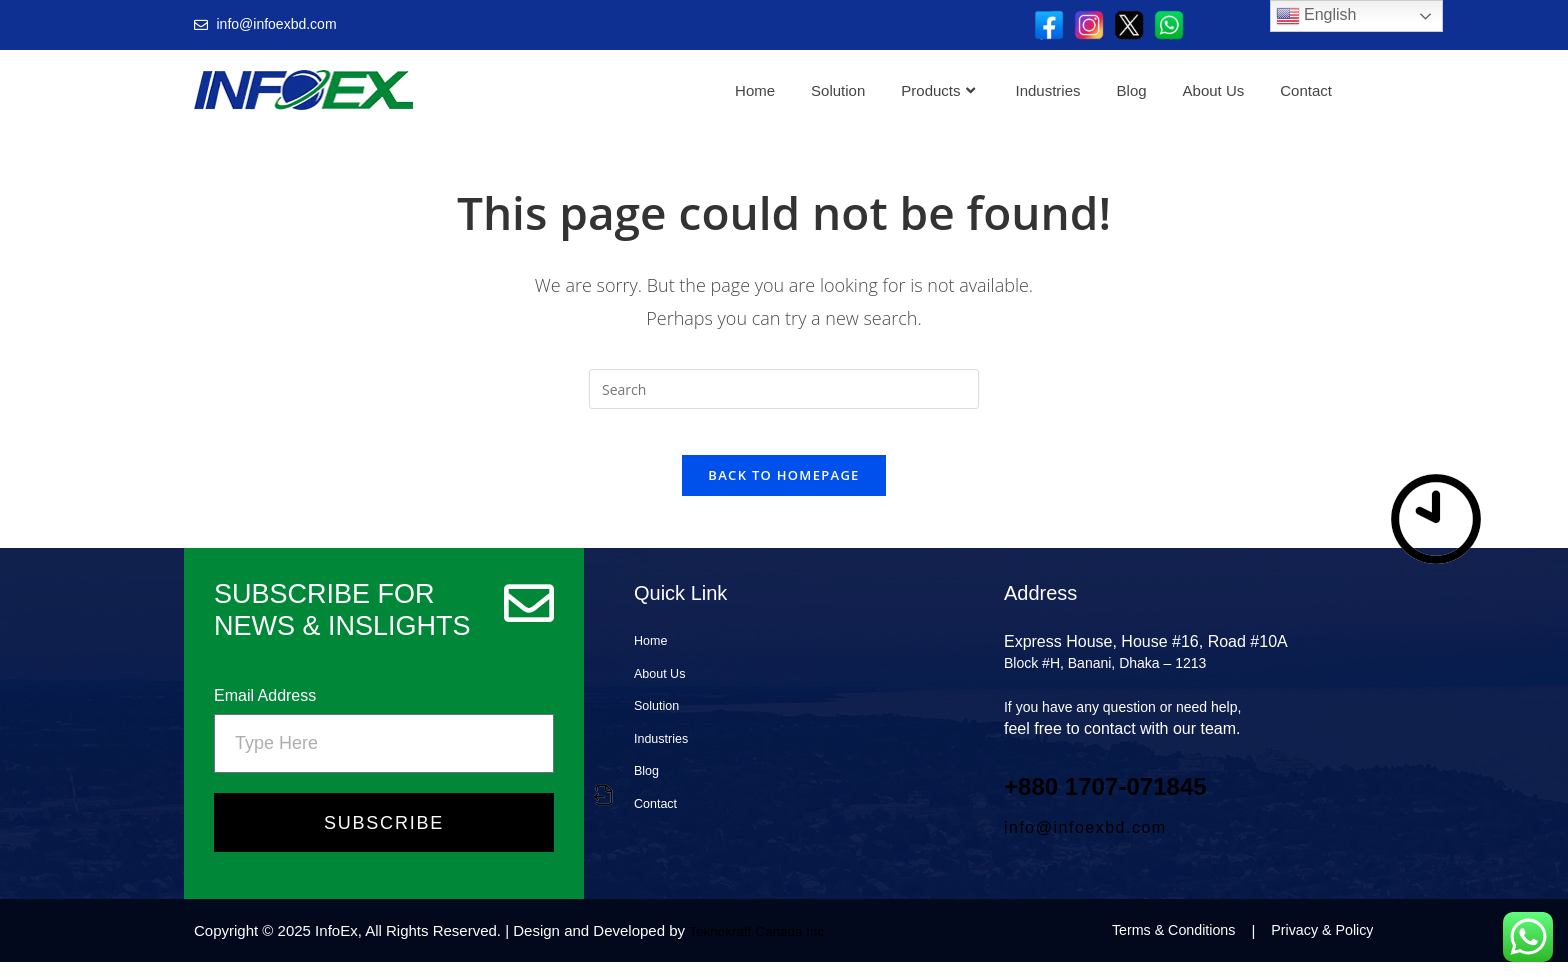 This screenshot has height=977, width=1568. Describe the element at coordinates (1436, 519) in the screenshot. I see `indicates the current time is 10 o'clock` at that location.